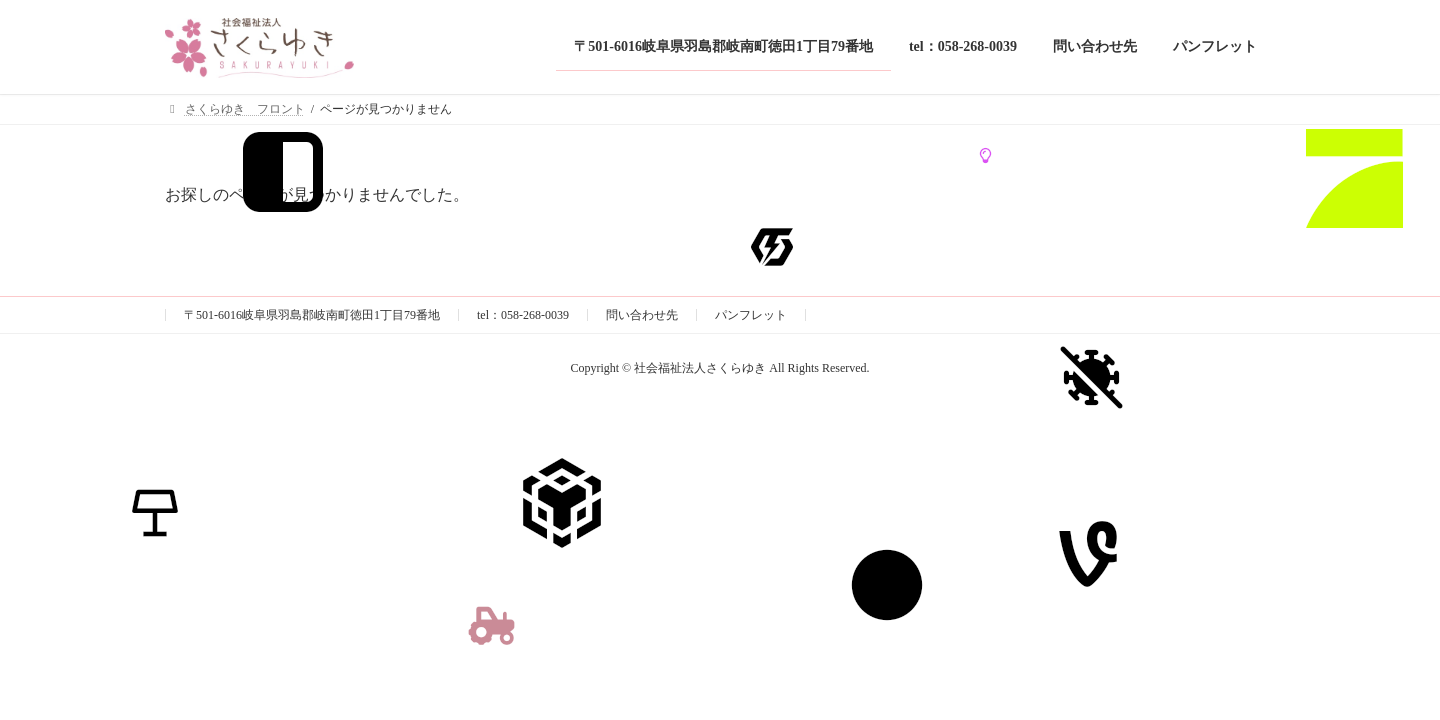 The image size is (1440, 720). Describe the element at coordinates (283, 172) in the screenshot. I see `shields.io logo - a service for generating status badges` at that location.